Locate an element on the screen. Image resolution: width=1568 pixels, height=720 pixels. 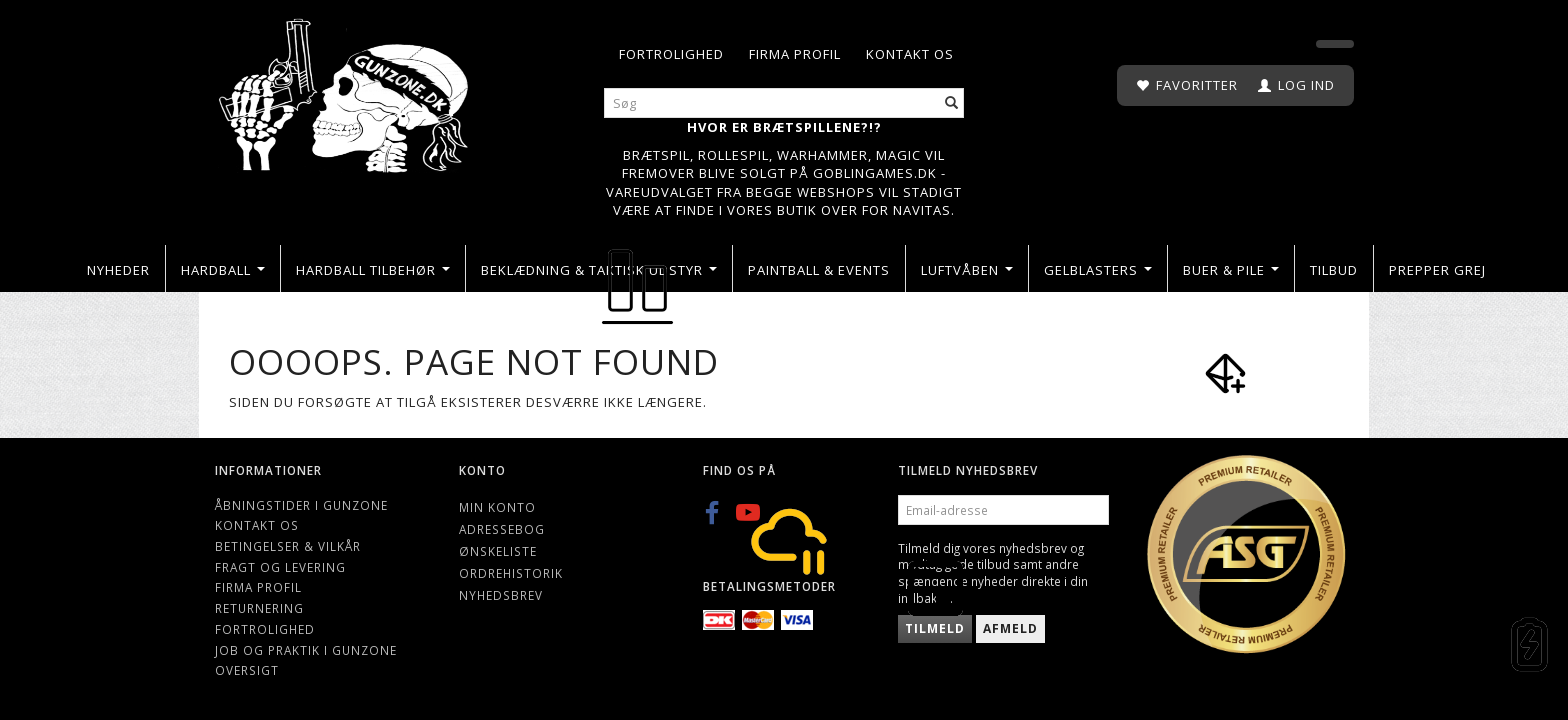
add a calendar event is located at coordinates (935, 588).